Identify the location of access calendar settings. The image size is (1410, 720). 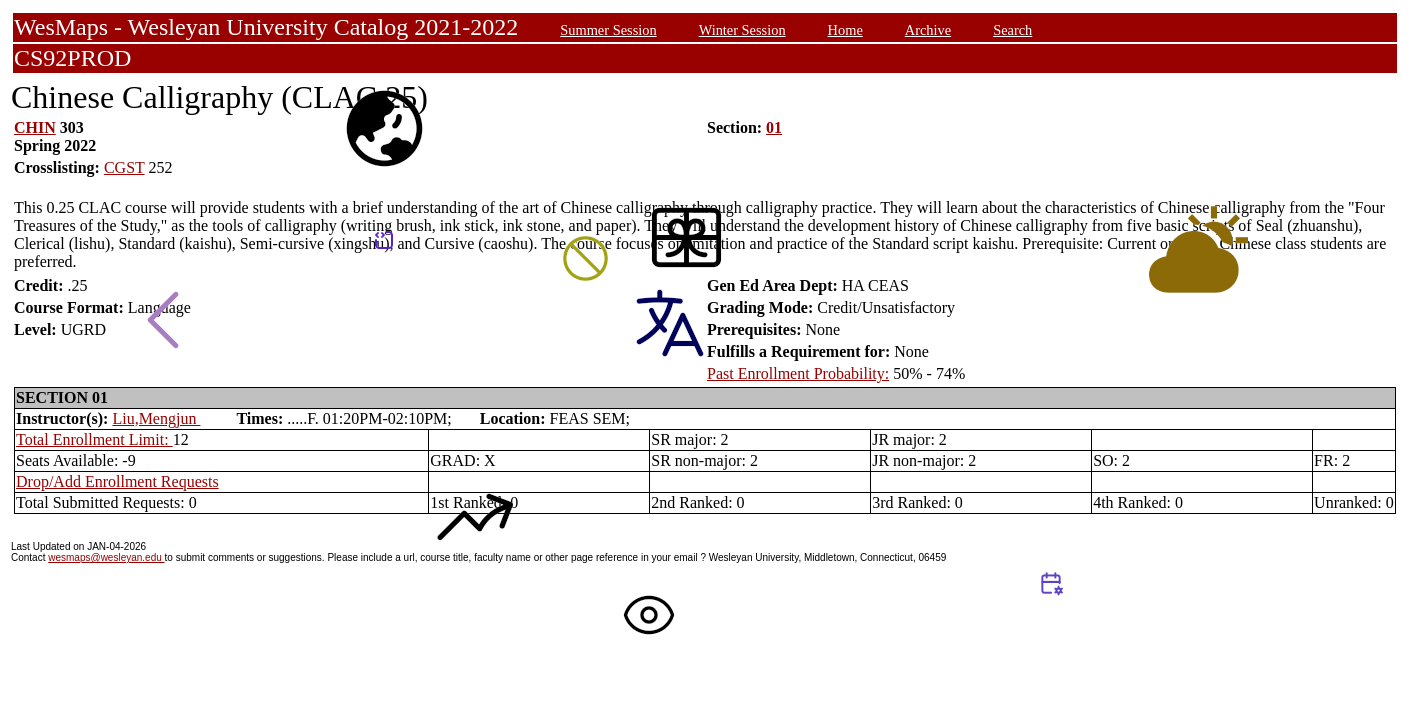
(1051, 583).